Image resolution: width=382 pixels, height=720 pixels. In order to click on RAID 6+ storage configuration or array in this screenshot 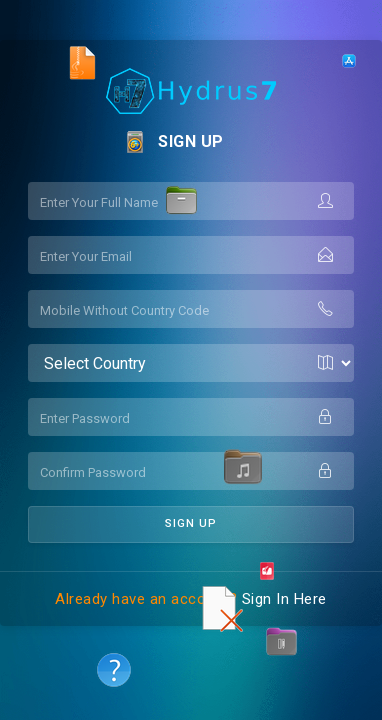, I will do `click(135, 142)`.